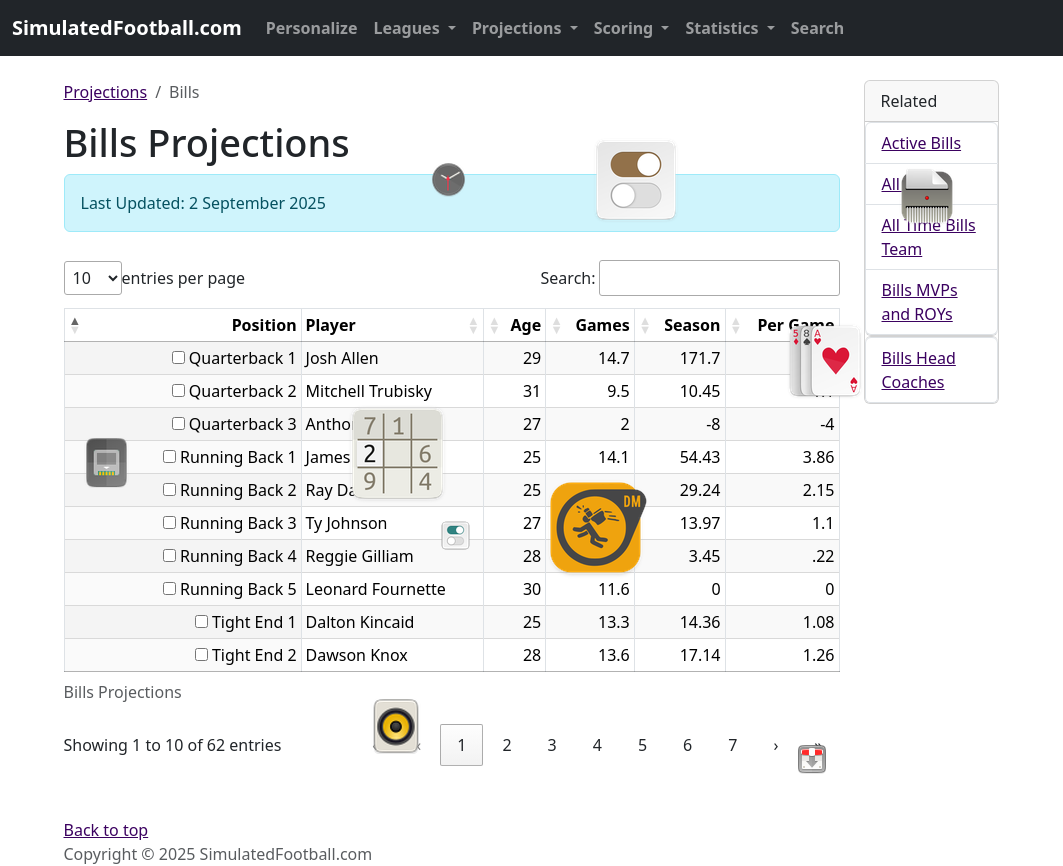 Image resolution: width=1063 pixels, height=866 pixels. Describe the element at coordinates (595, 527) in the screenshot. I see `launch half-life 2: deathmatch` at that location.